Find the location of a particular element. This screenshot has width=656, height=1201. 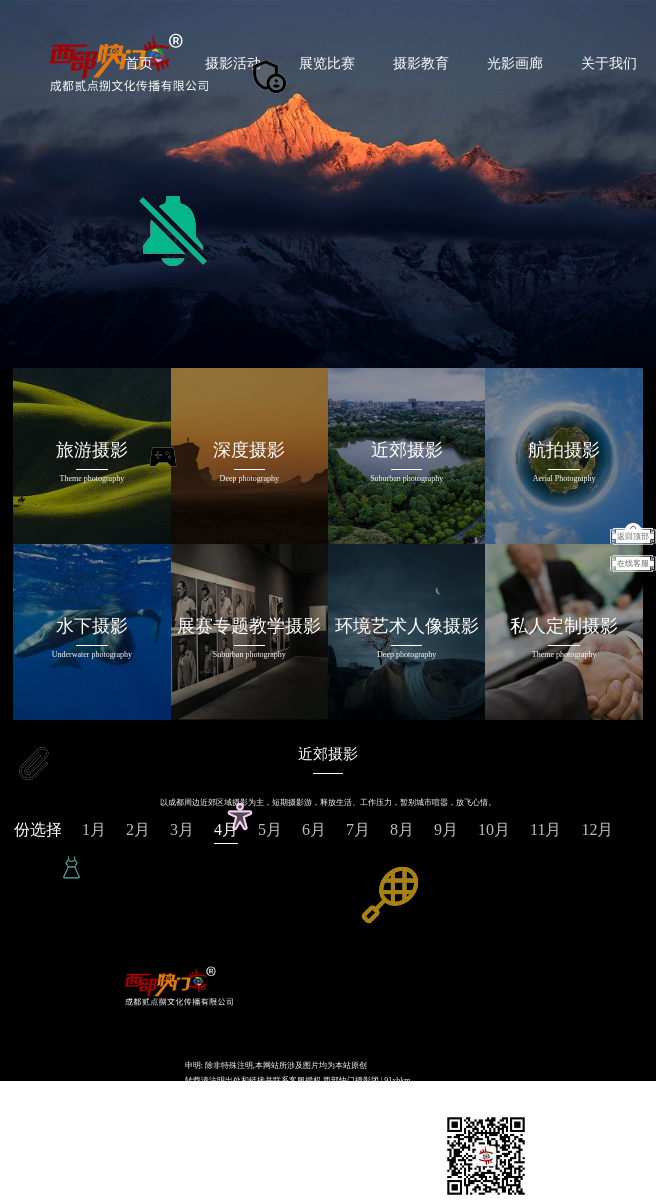

accessibility settings or features is located at coordinates (240, 817).